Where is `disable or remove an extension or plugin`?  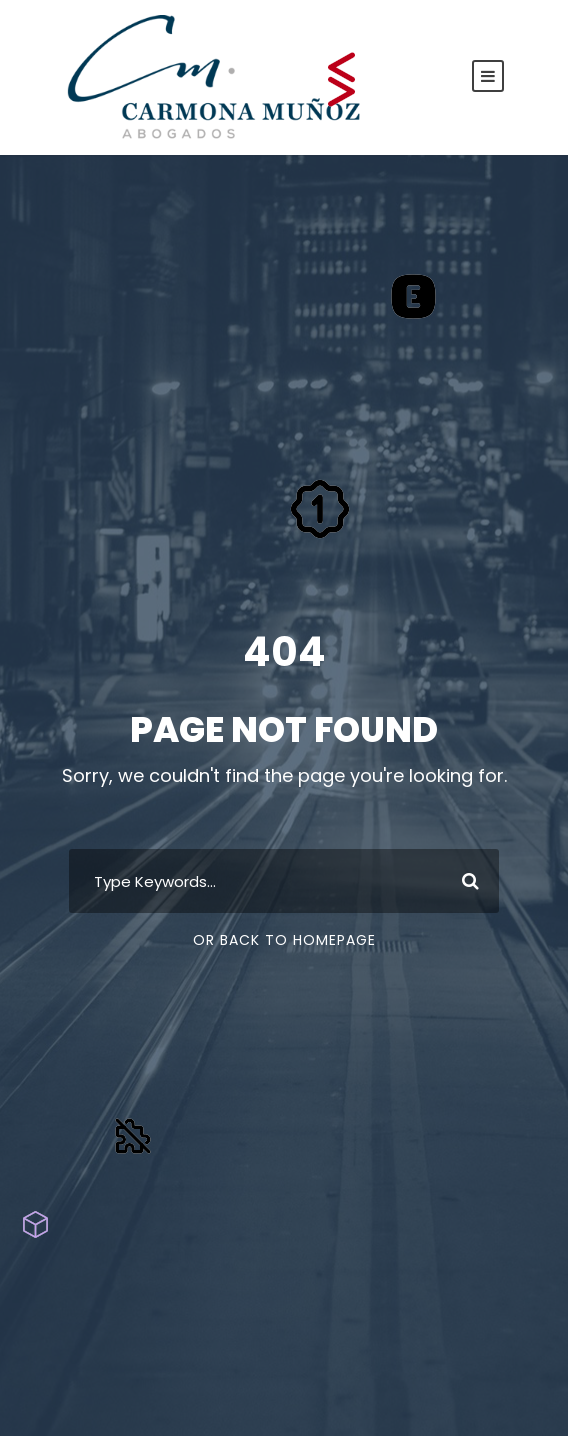 disable or remove an extension or plugin is located at coordinates (133, 1136).